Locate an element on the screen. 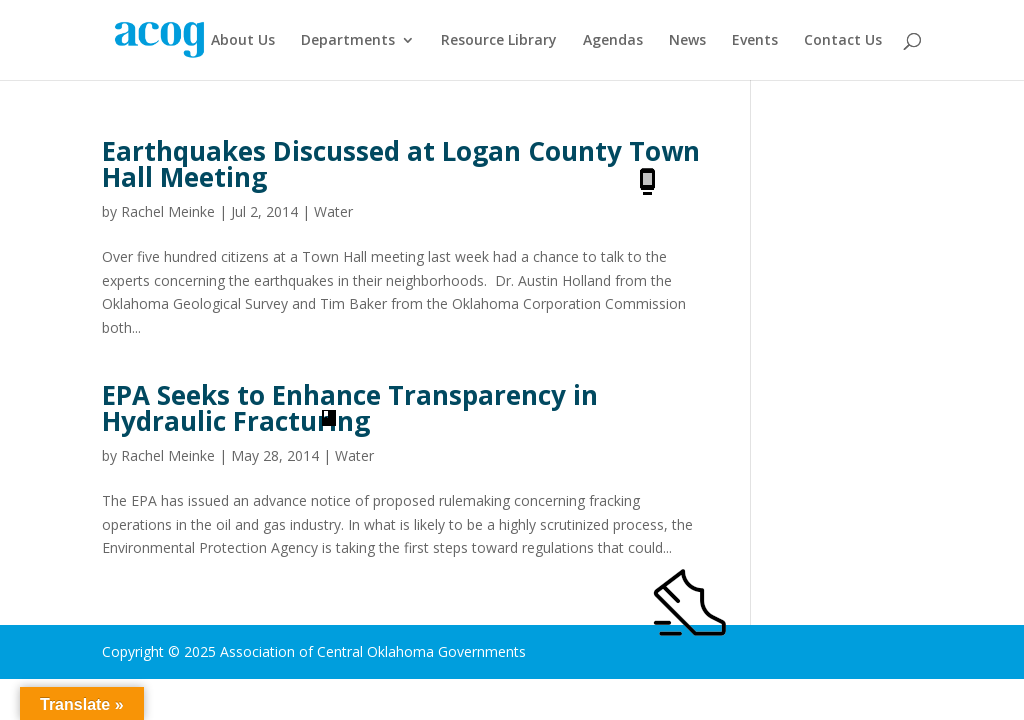 The width and height of the screenshot is (1024, 720). open your library or reading list is located at coordinates (329, 418).